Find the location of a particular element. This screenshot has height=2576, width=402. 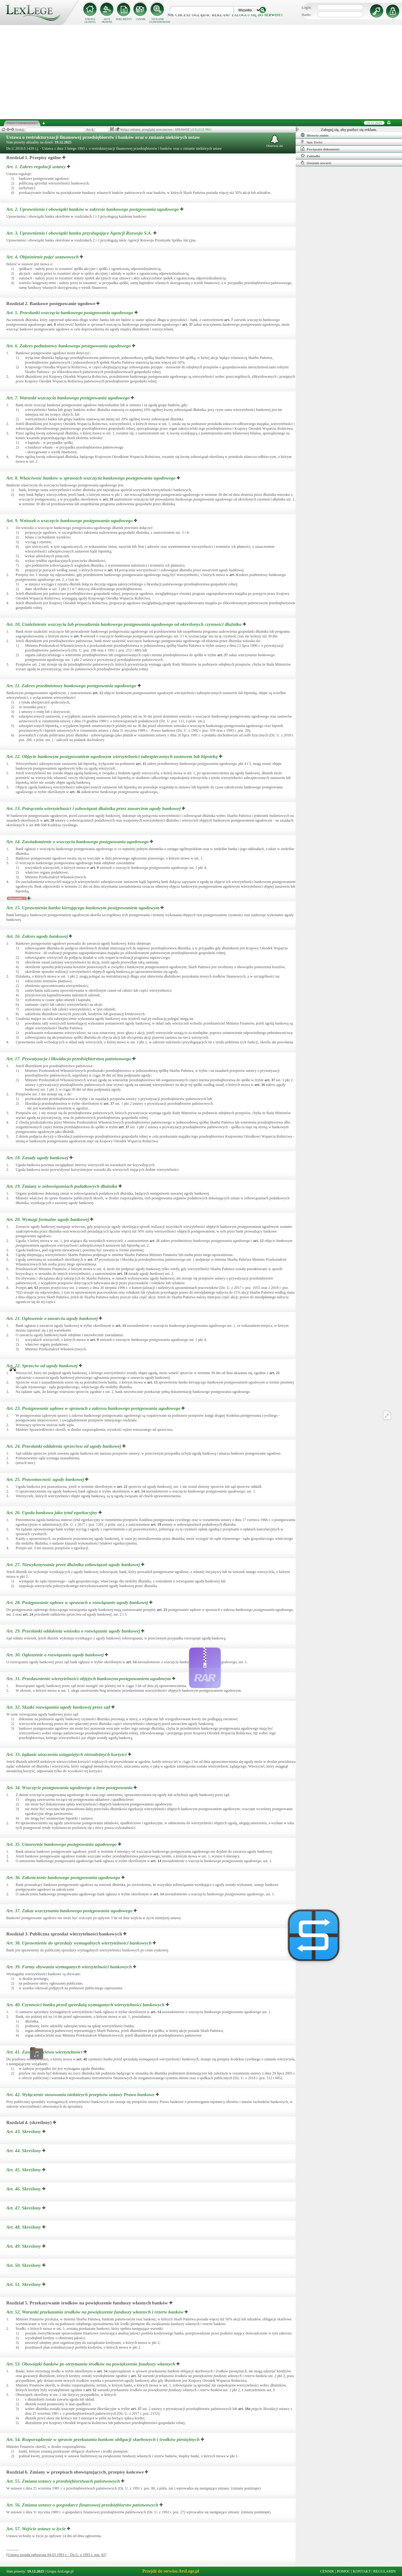

indicates a CMake configuration file is located at coordinates (387, 1415).